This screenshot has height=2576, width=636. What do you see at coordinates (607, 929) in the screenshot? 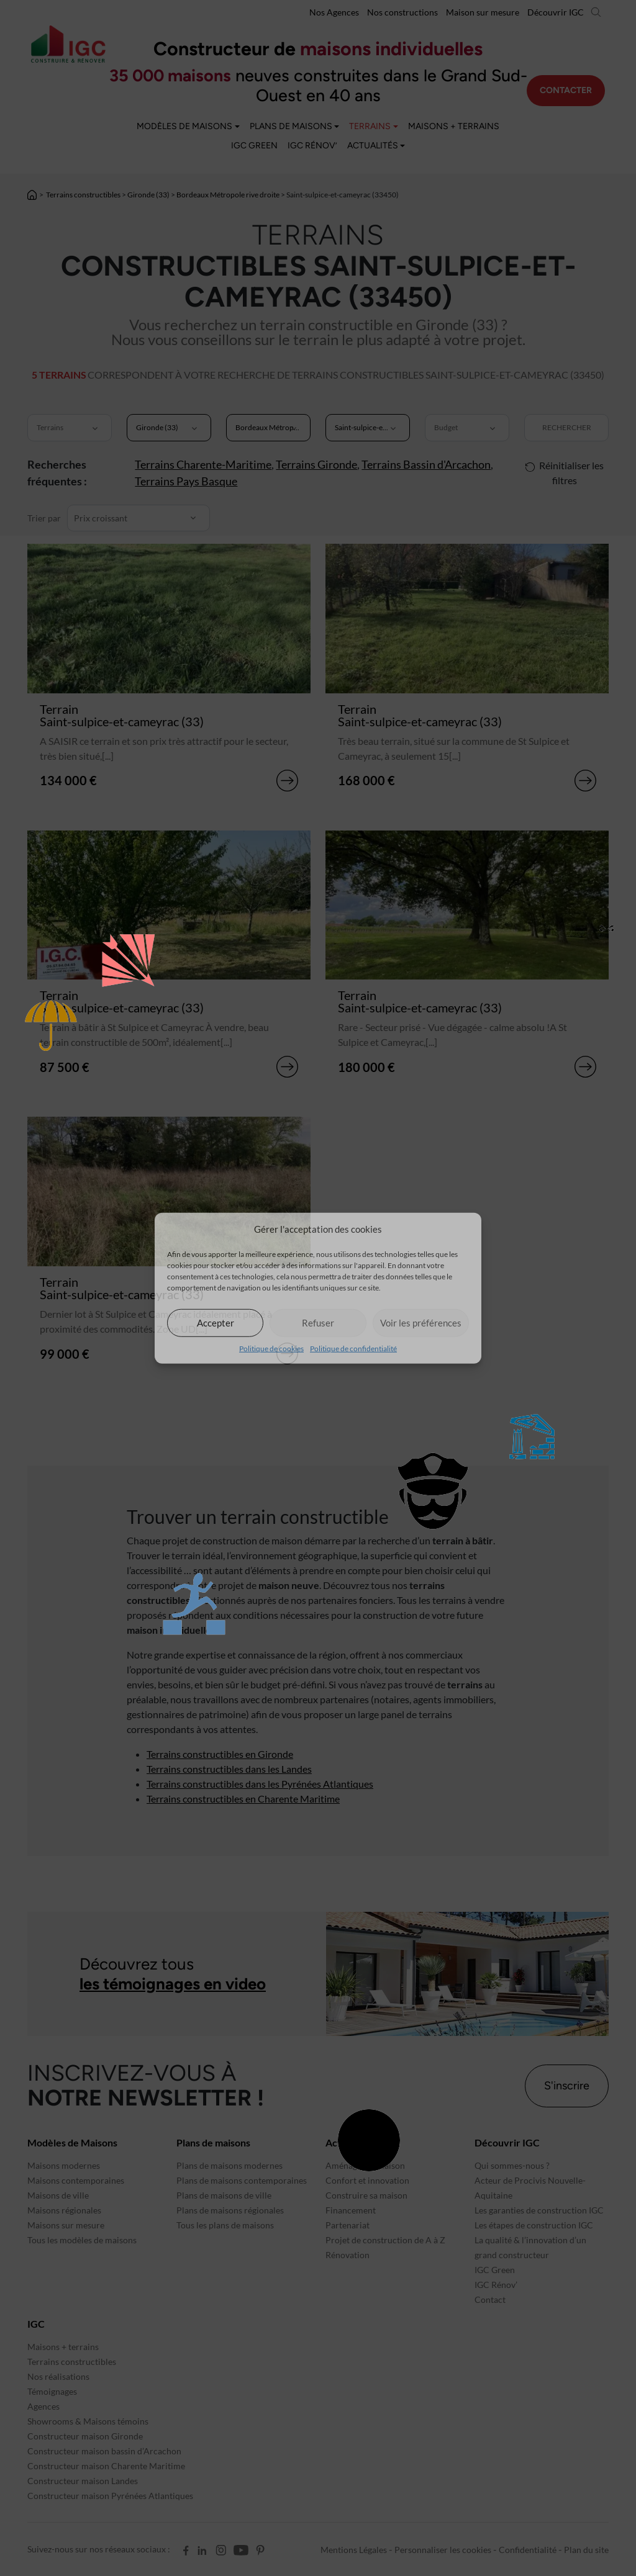
I see `indicates an angry or hostile character state` at bounding box center [607, 929].